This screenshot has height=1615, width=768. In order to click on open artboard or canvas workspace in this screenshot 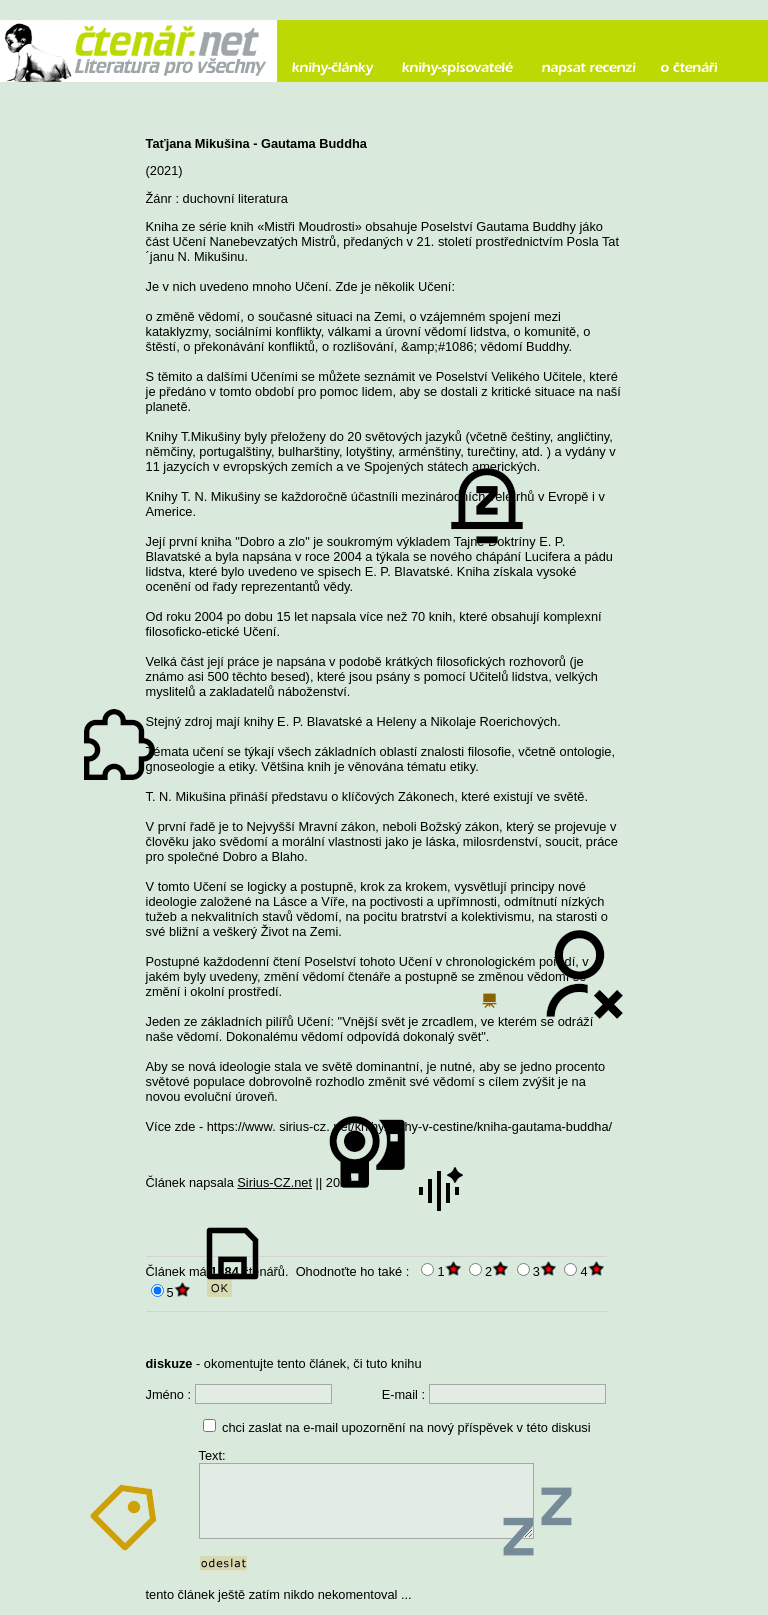, I will do `click(489, 1000)`.